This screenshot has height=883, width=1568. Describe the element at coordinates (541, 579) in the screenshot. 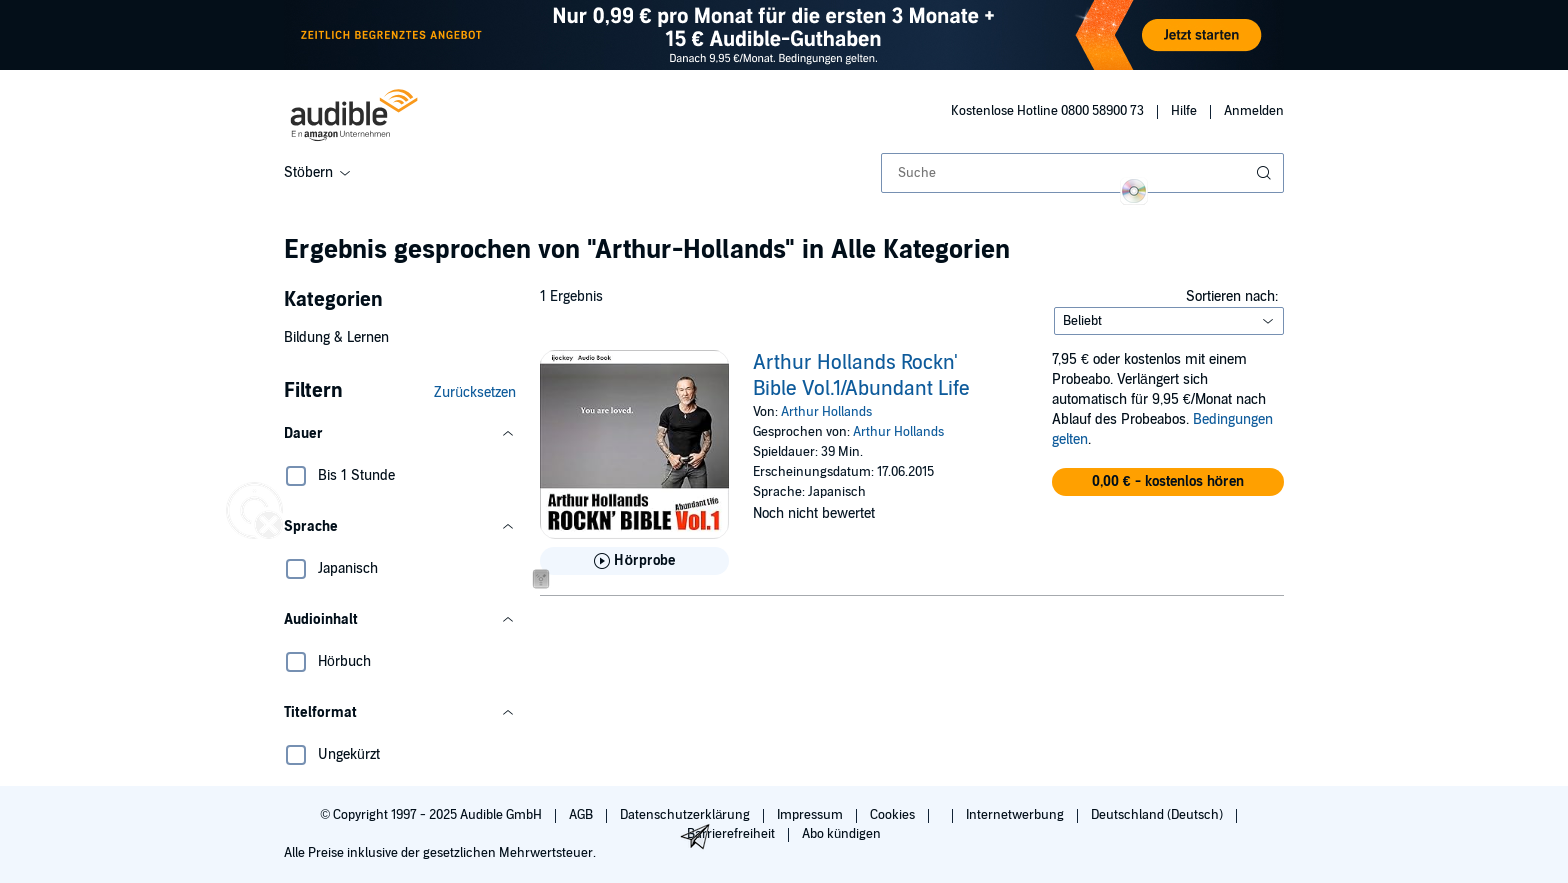

I see `access firewire external hard drive` at that location.